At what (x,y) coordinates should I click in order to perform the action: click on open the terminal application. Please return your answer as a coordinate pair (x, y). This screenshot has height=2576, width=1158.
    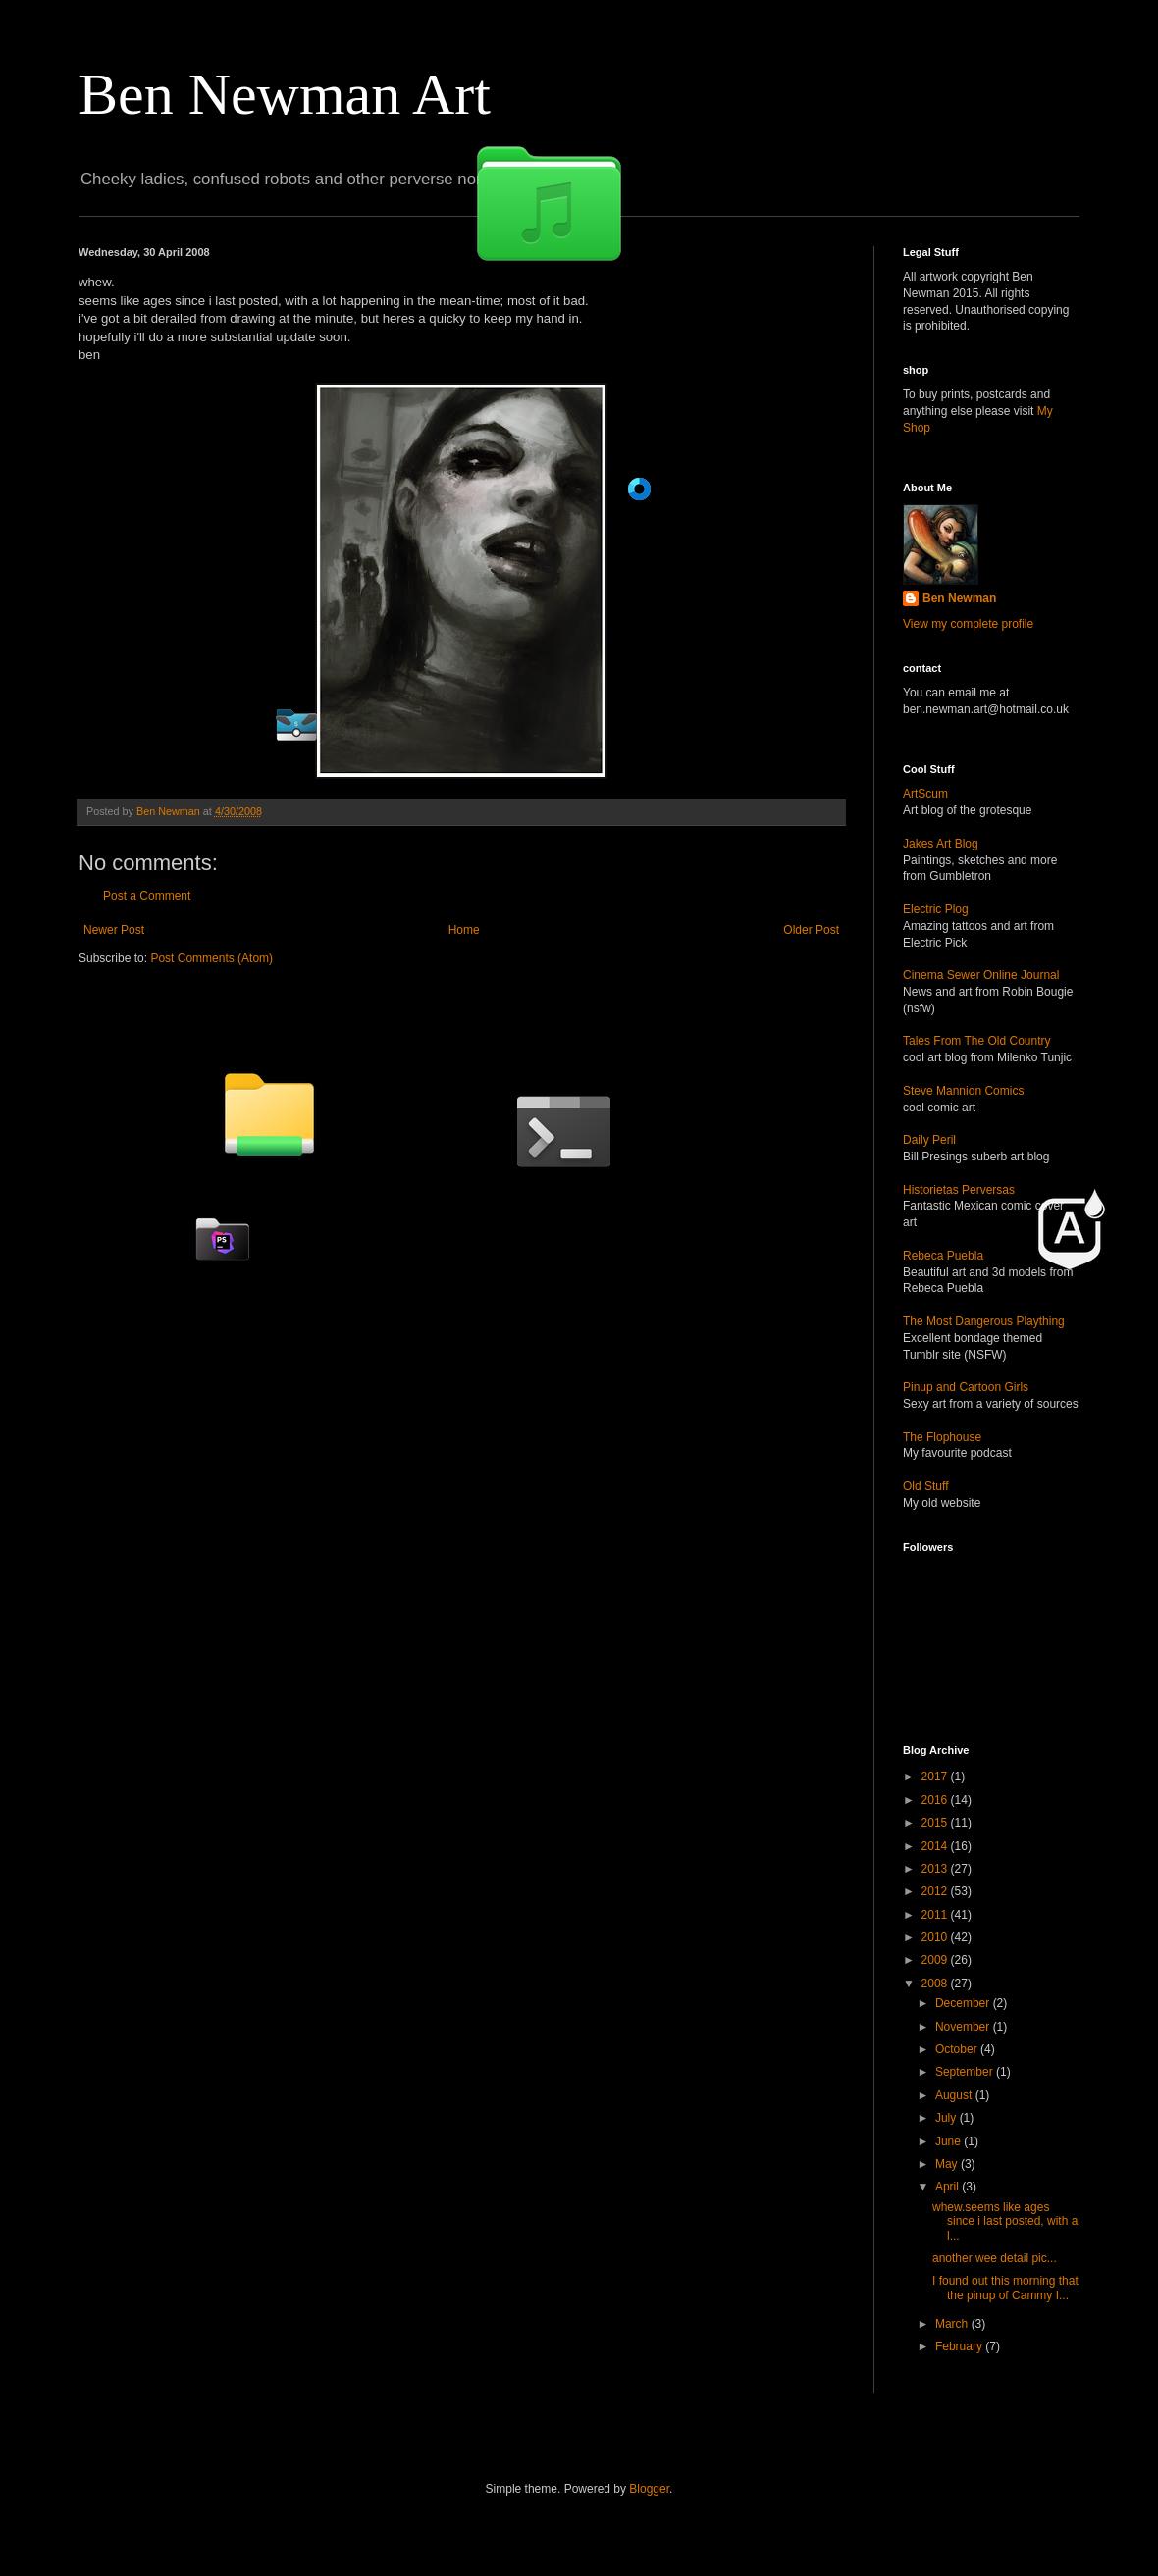
    Looking at the image, I should click on (563, 1131).